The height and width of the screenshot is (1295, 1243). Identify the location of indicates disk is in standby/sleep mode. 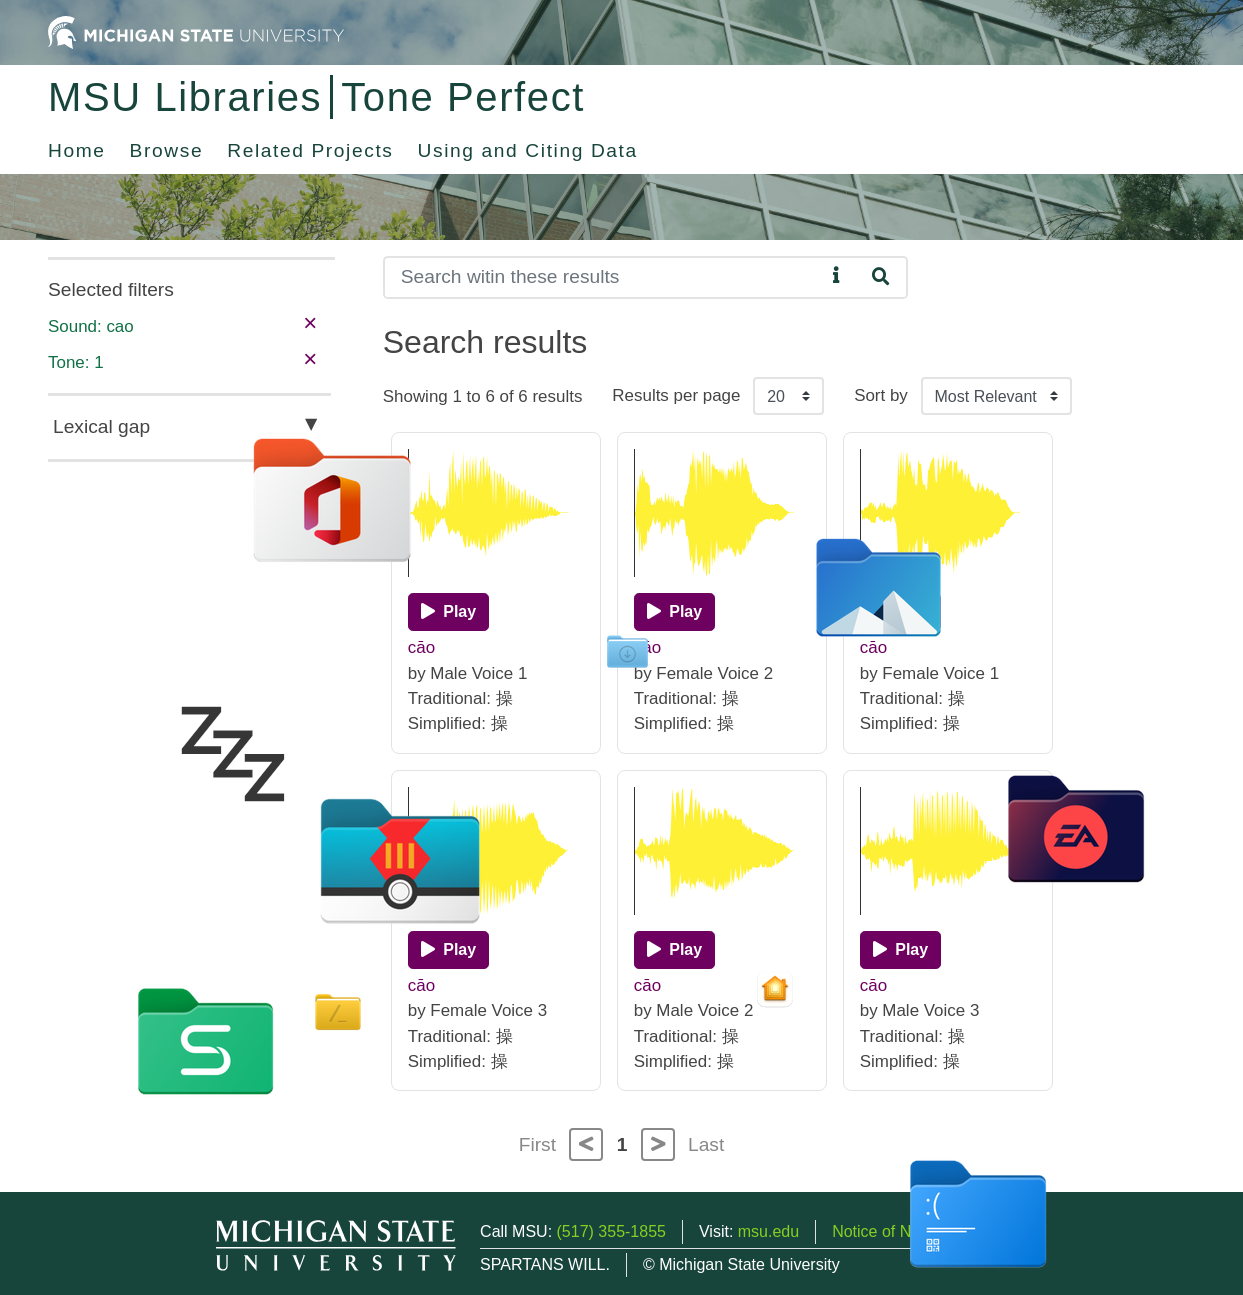
(229, 754).